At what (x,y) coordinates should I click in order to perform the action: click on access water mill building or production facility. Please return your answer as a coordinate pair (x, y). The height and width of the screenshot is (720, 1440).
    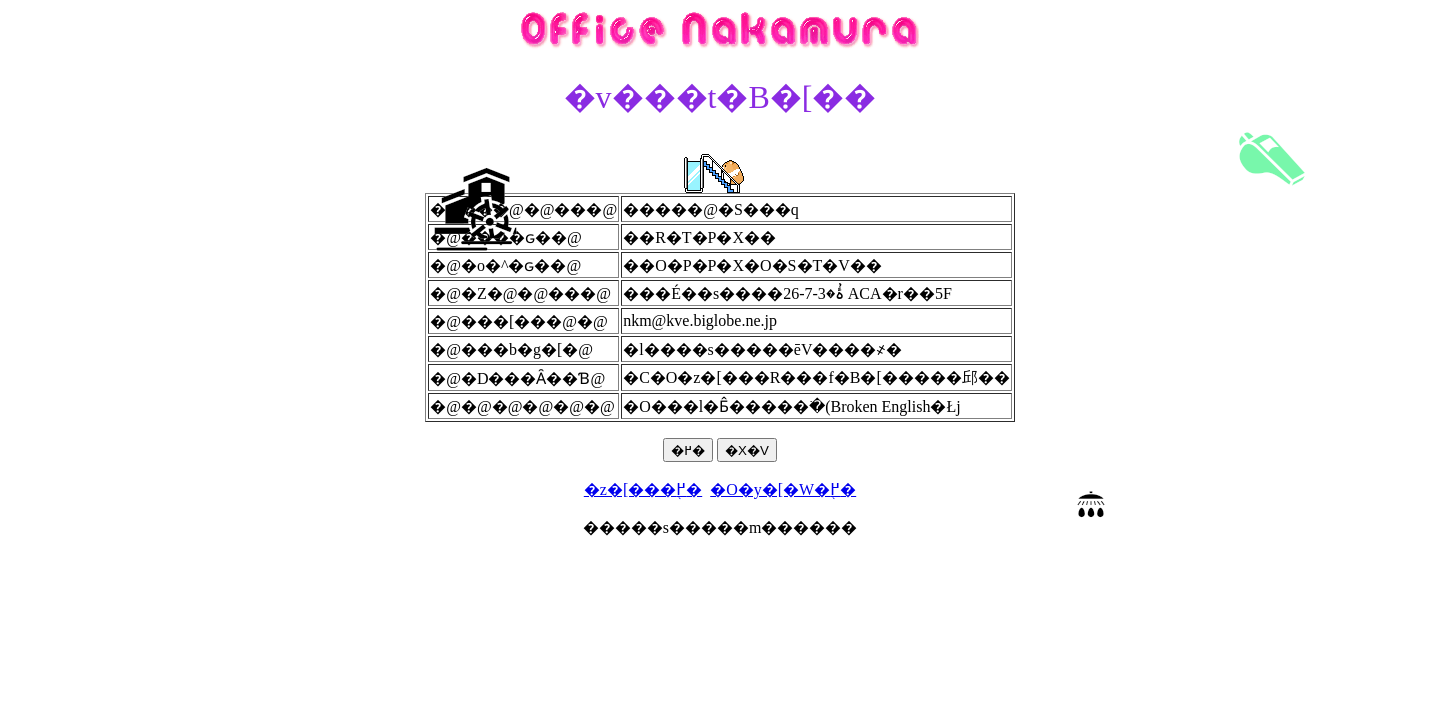
    Looking at the image, I should click on (475, 209).